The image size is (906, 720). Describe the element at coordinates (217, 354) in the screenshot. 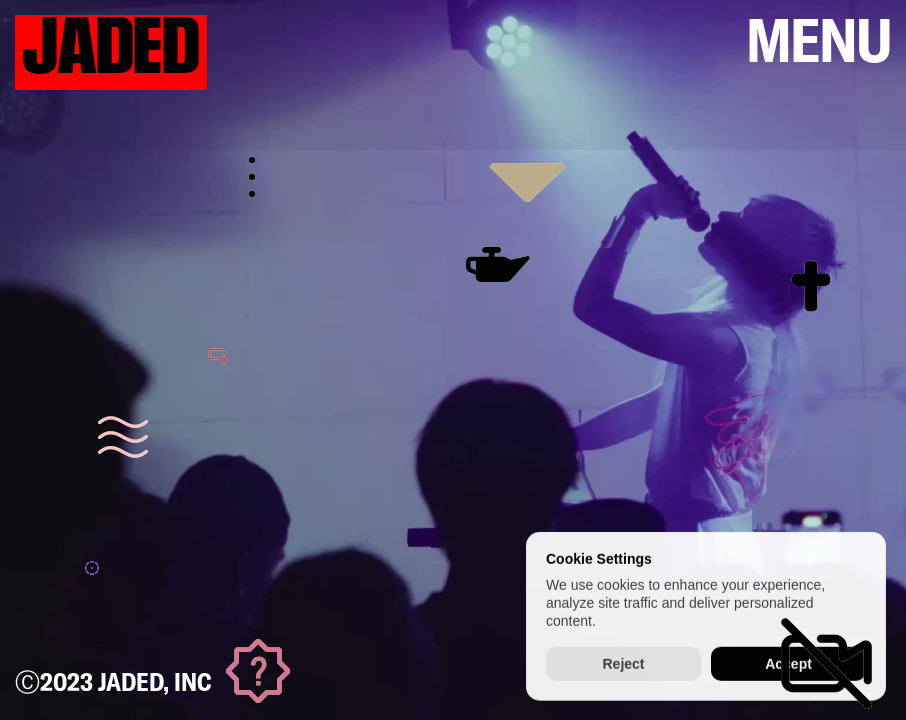

I see `battery charging with quick charge or boost mode` at that location.